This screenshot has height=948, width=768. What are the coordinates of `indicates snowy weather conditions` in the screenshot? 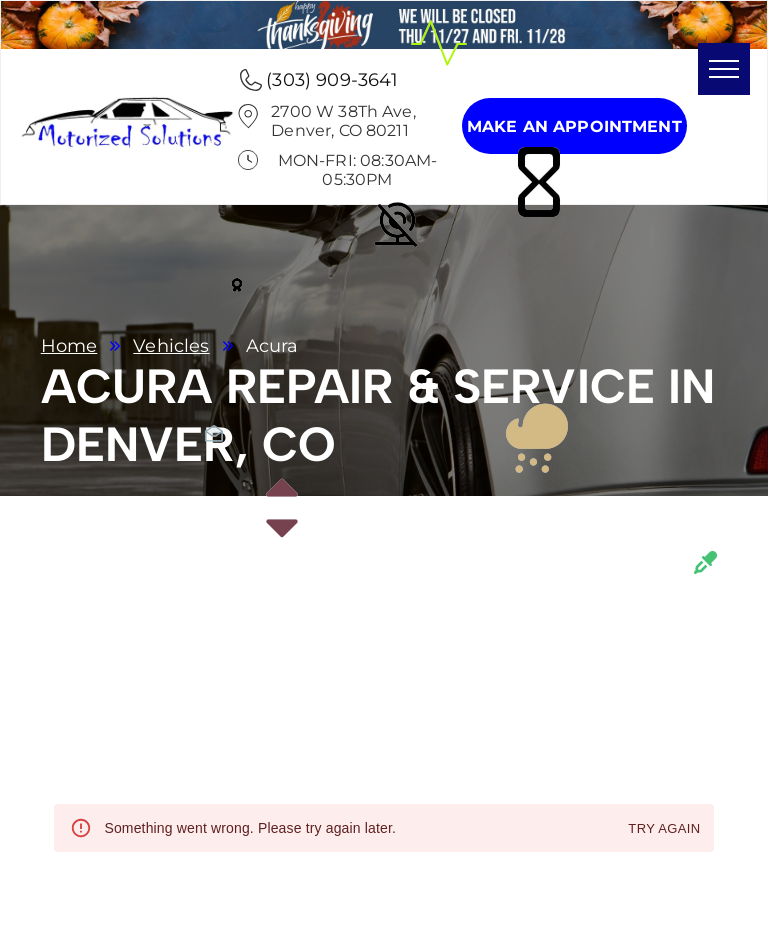 It's located at (537, 437).